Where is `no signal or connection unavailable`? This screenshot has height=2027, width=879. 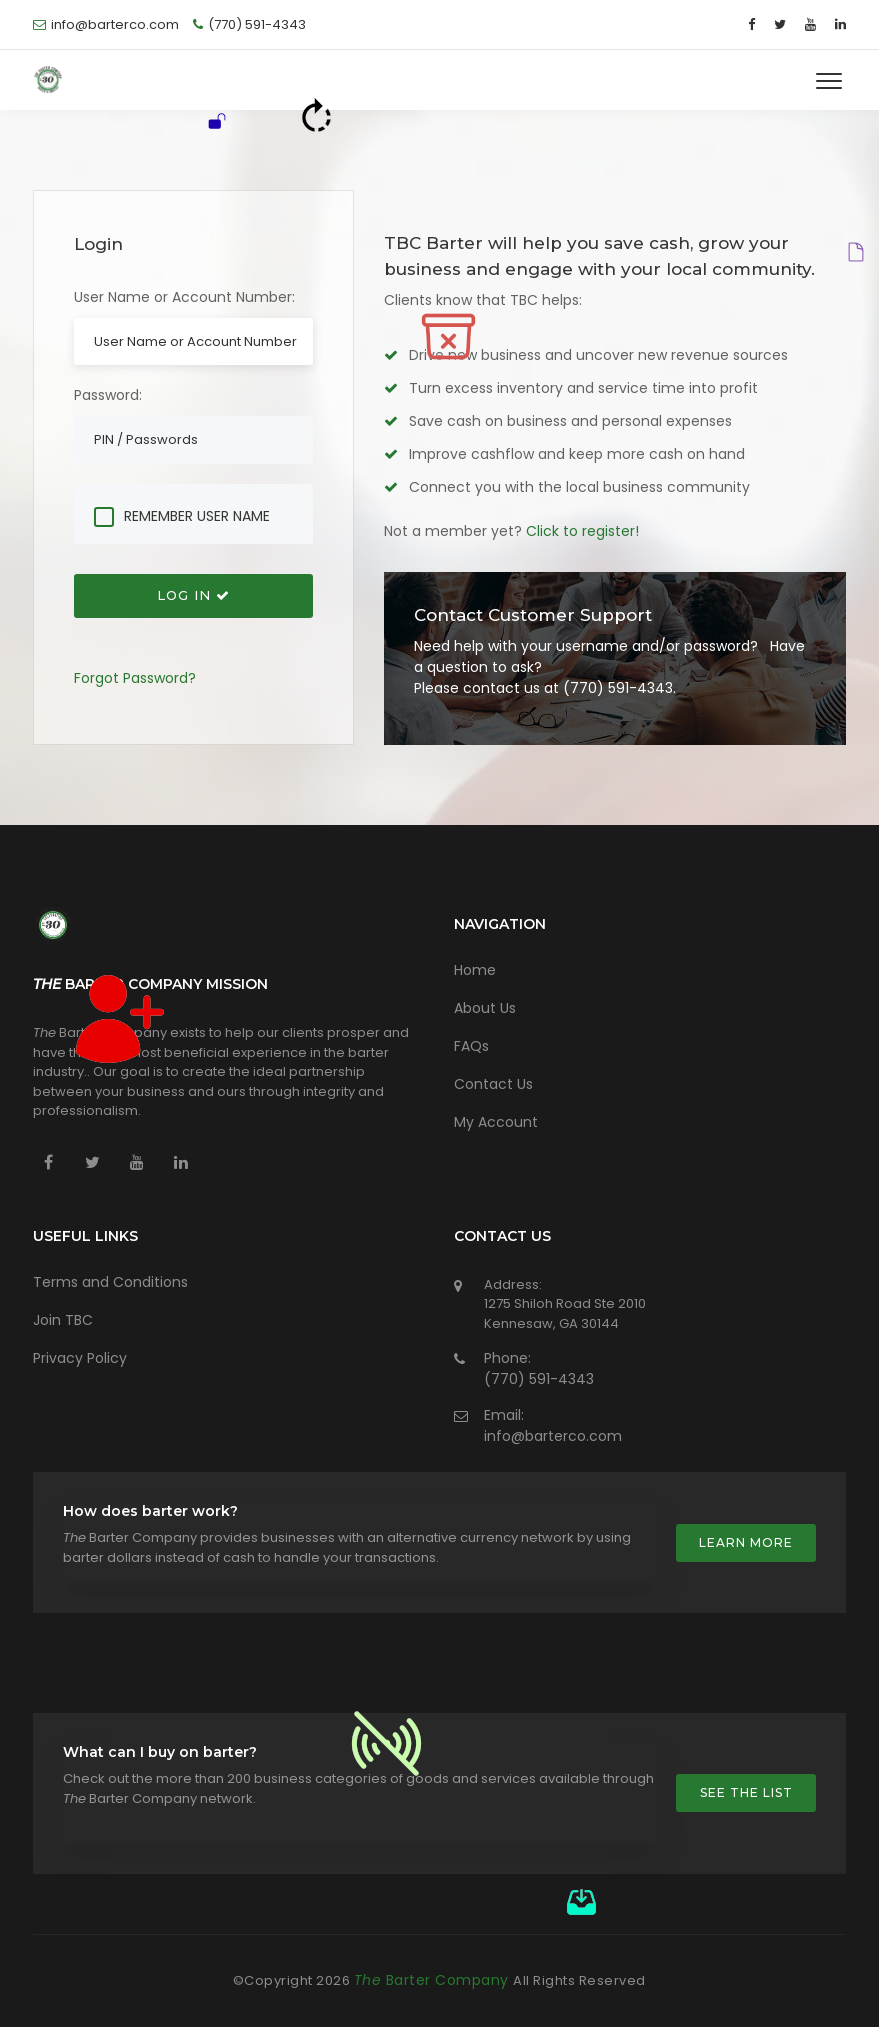 no signal or connection unavailable is located at coordinates (386, 1743).